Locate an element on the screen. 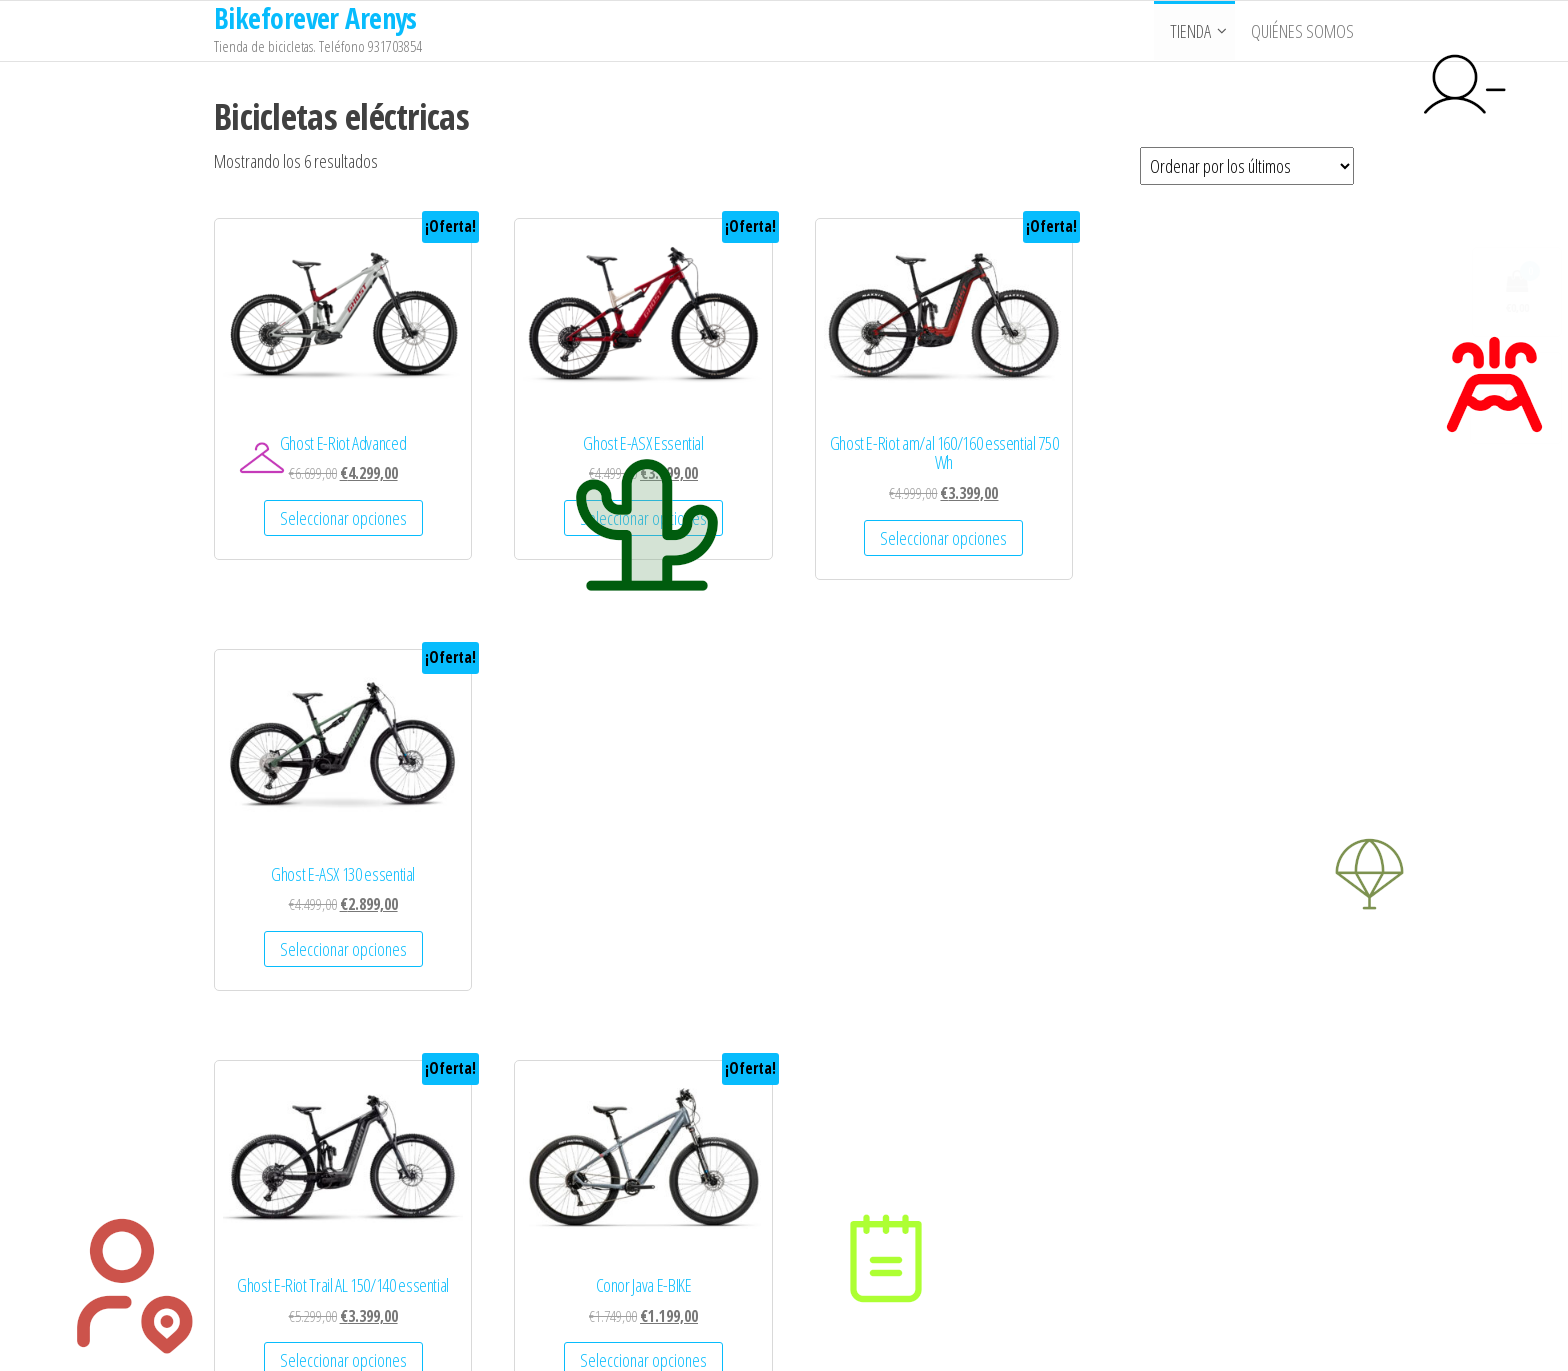  view user's location on map is located at coordinates (122, 1283).